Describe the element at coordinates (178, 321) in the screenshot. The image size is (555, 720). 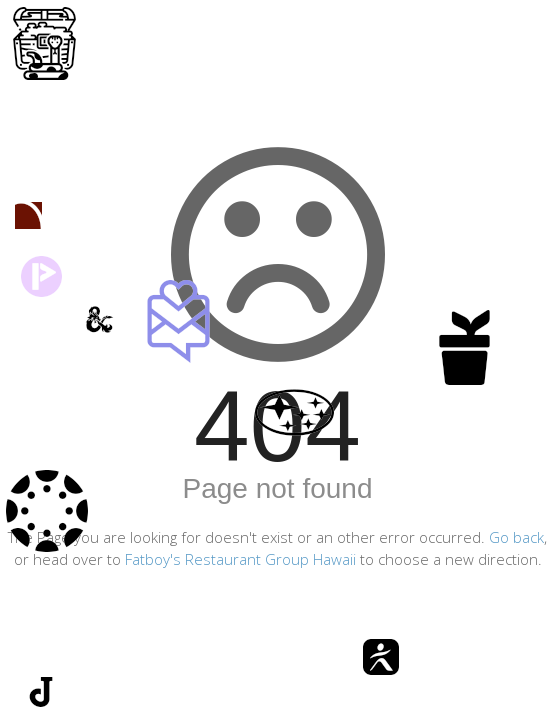
I see `open tinyletter email newsletter service` at that location.